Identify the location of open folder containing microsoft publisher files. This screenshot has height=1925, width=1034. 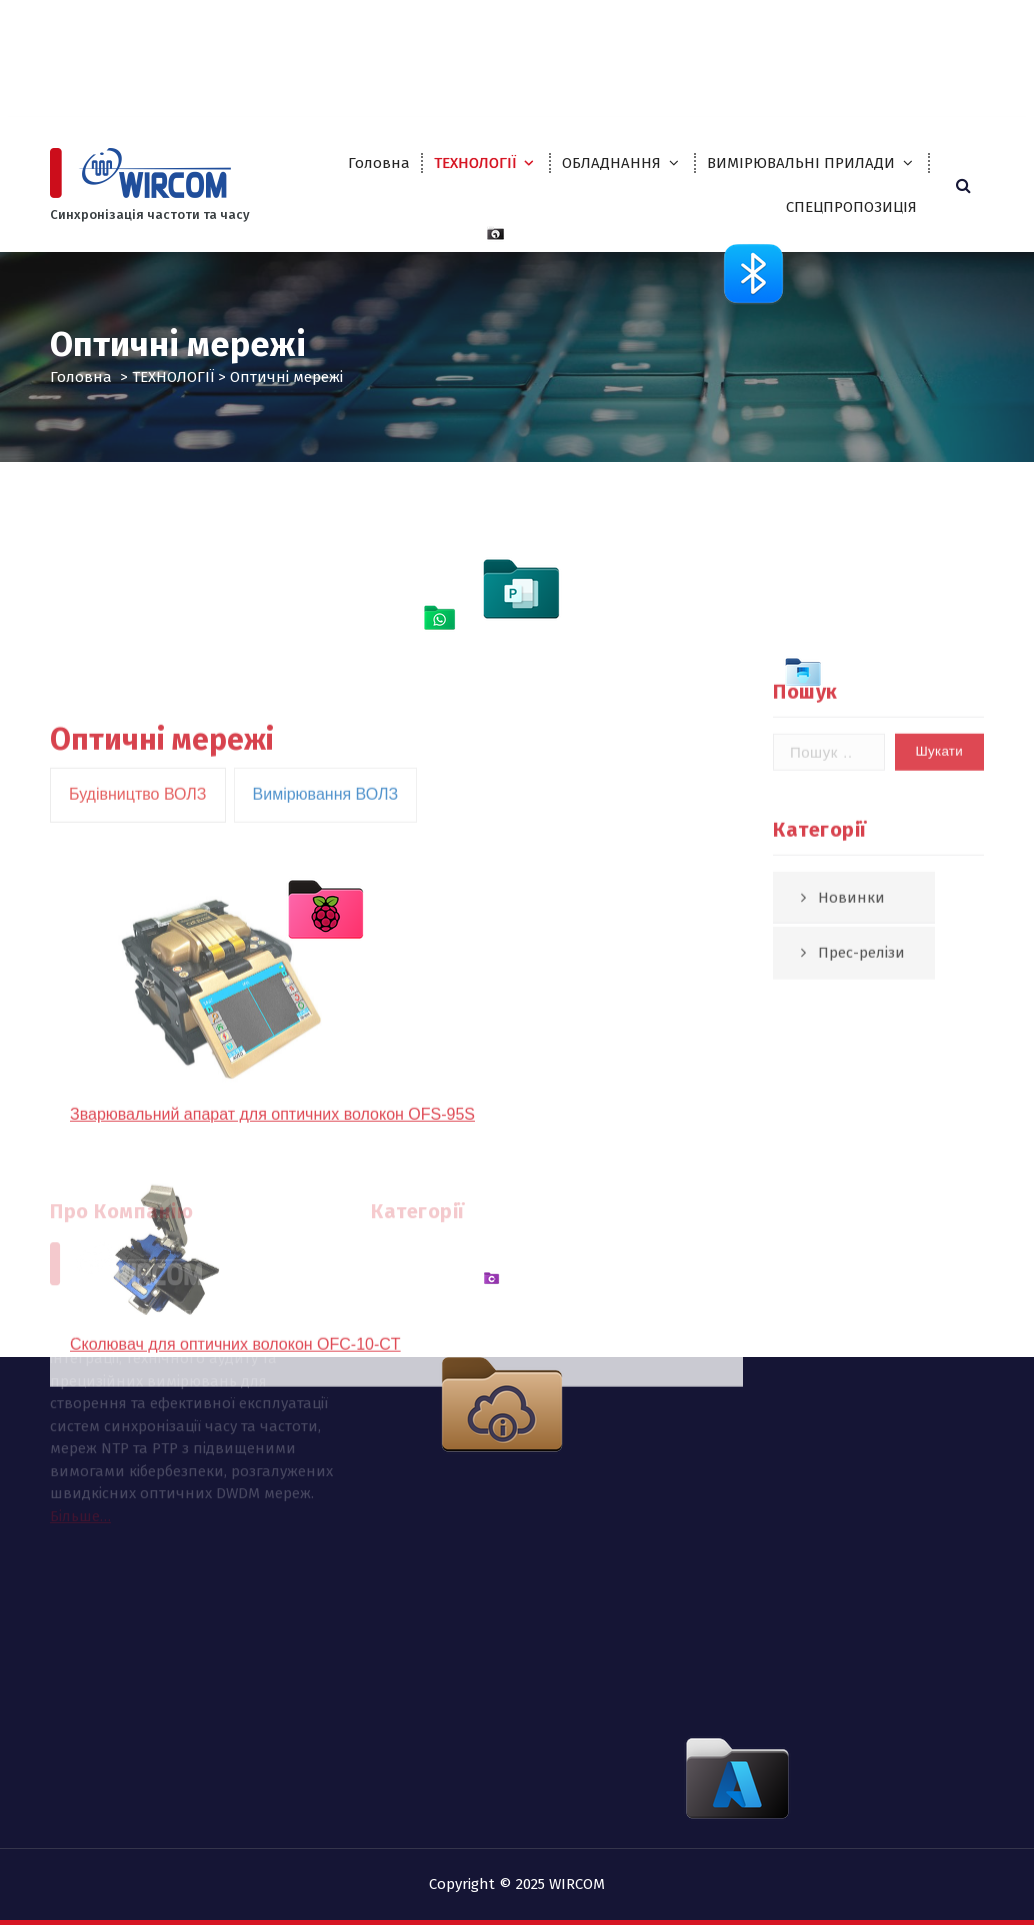
(521, 591).